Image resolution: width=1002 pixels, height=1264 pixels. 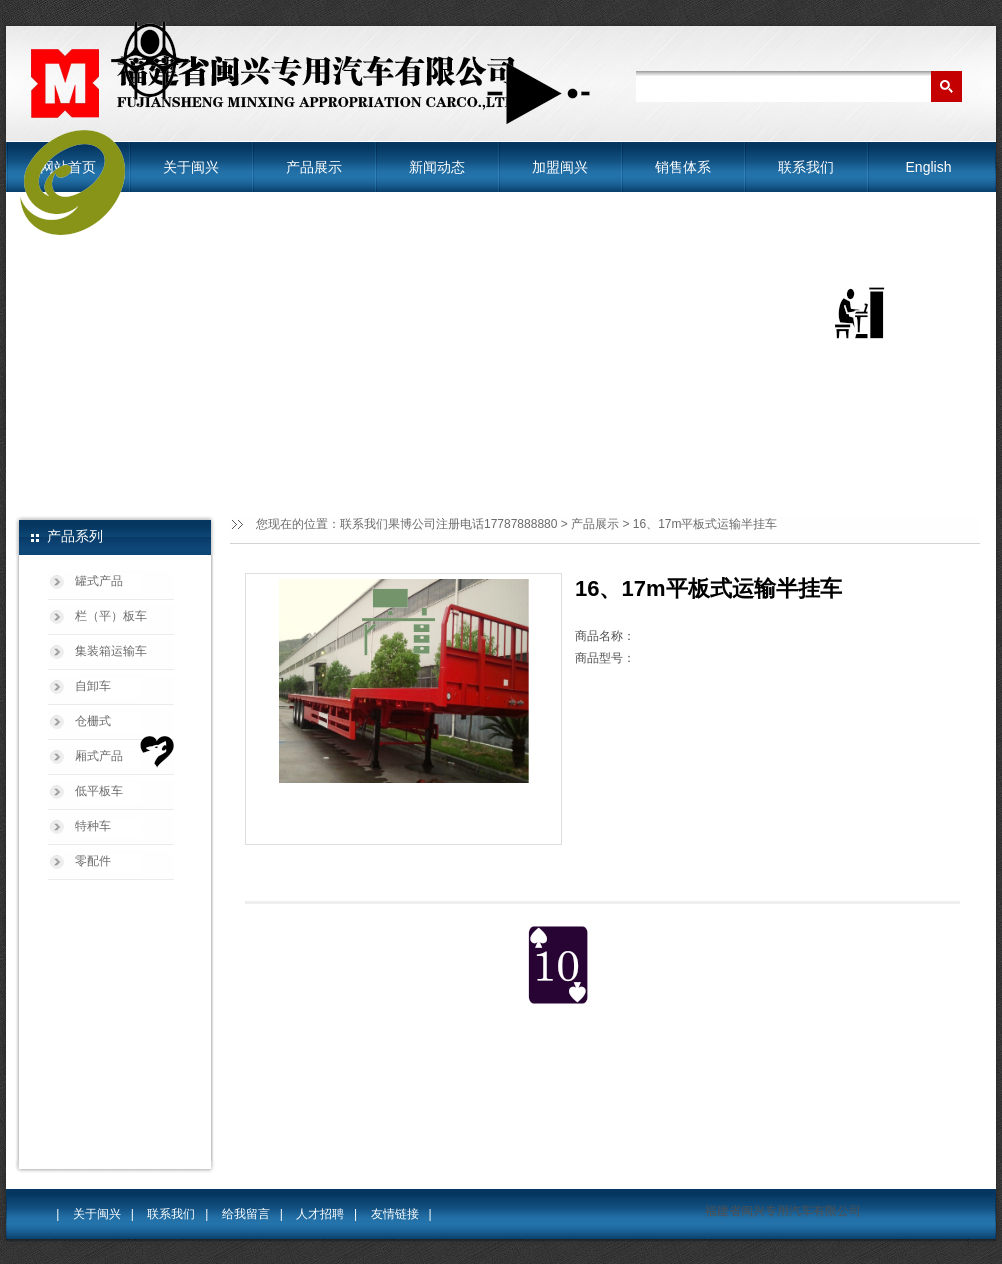 What do you see at coordinates (157, 752) in the screenshot?
I see `support animal welfare or pet rescue organizations` at bounding box center [157, 752].